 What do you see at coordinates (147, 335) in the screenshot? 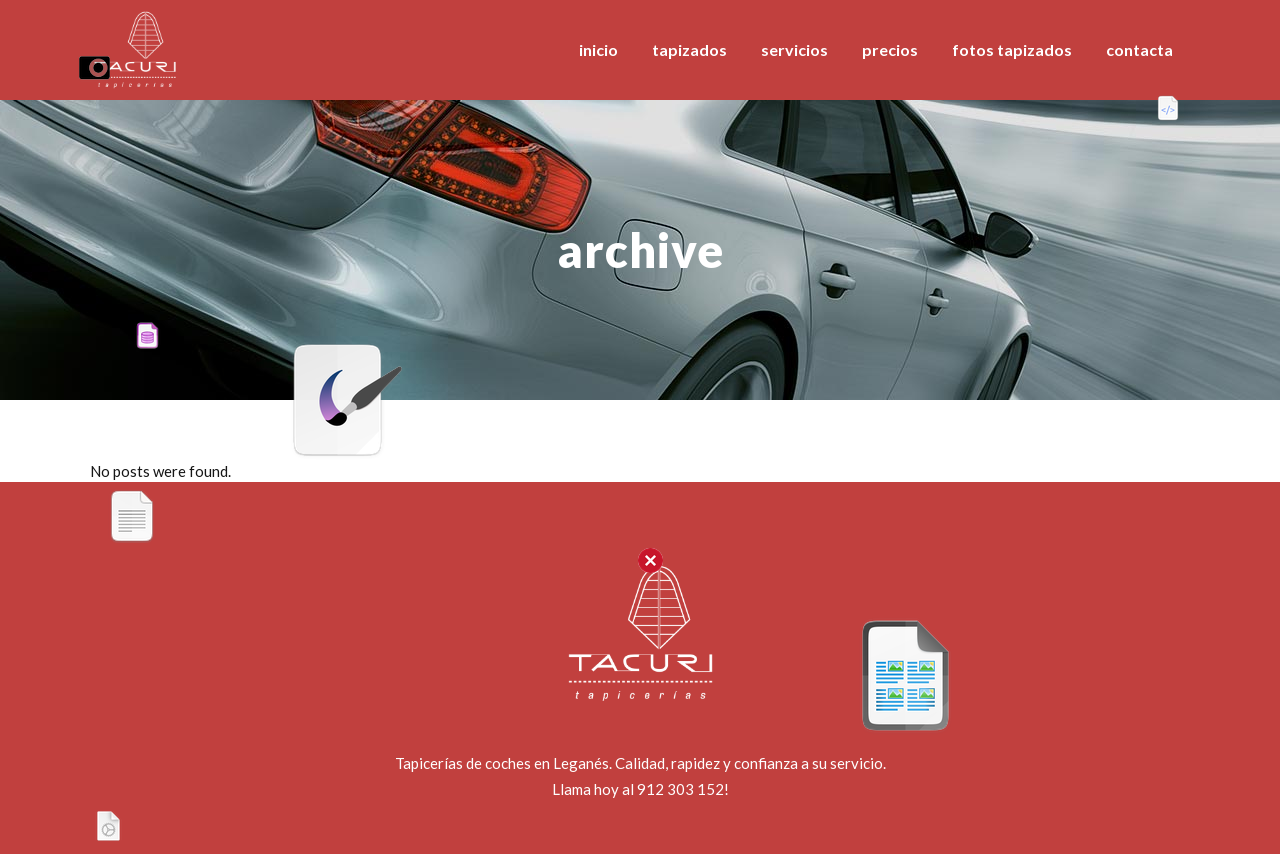
I see `libreoffice base database file` at bounding box center [147, 335].